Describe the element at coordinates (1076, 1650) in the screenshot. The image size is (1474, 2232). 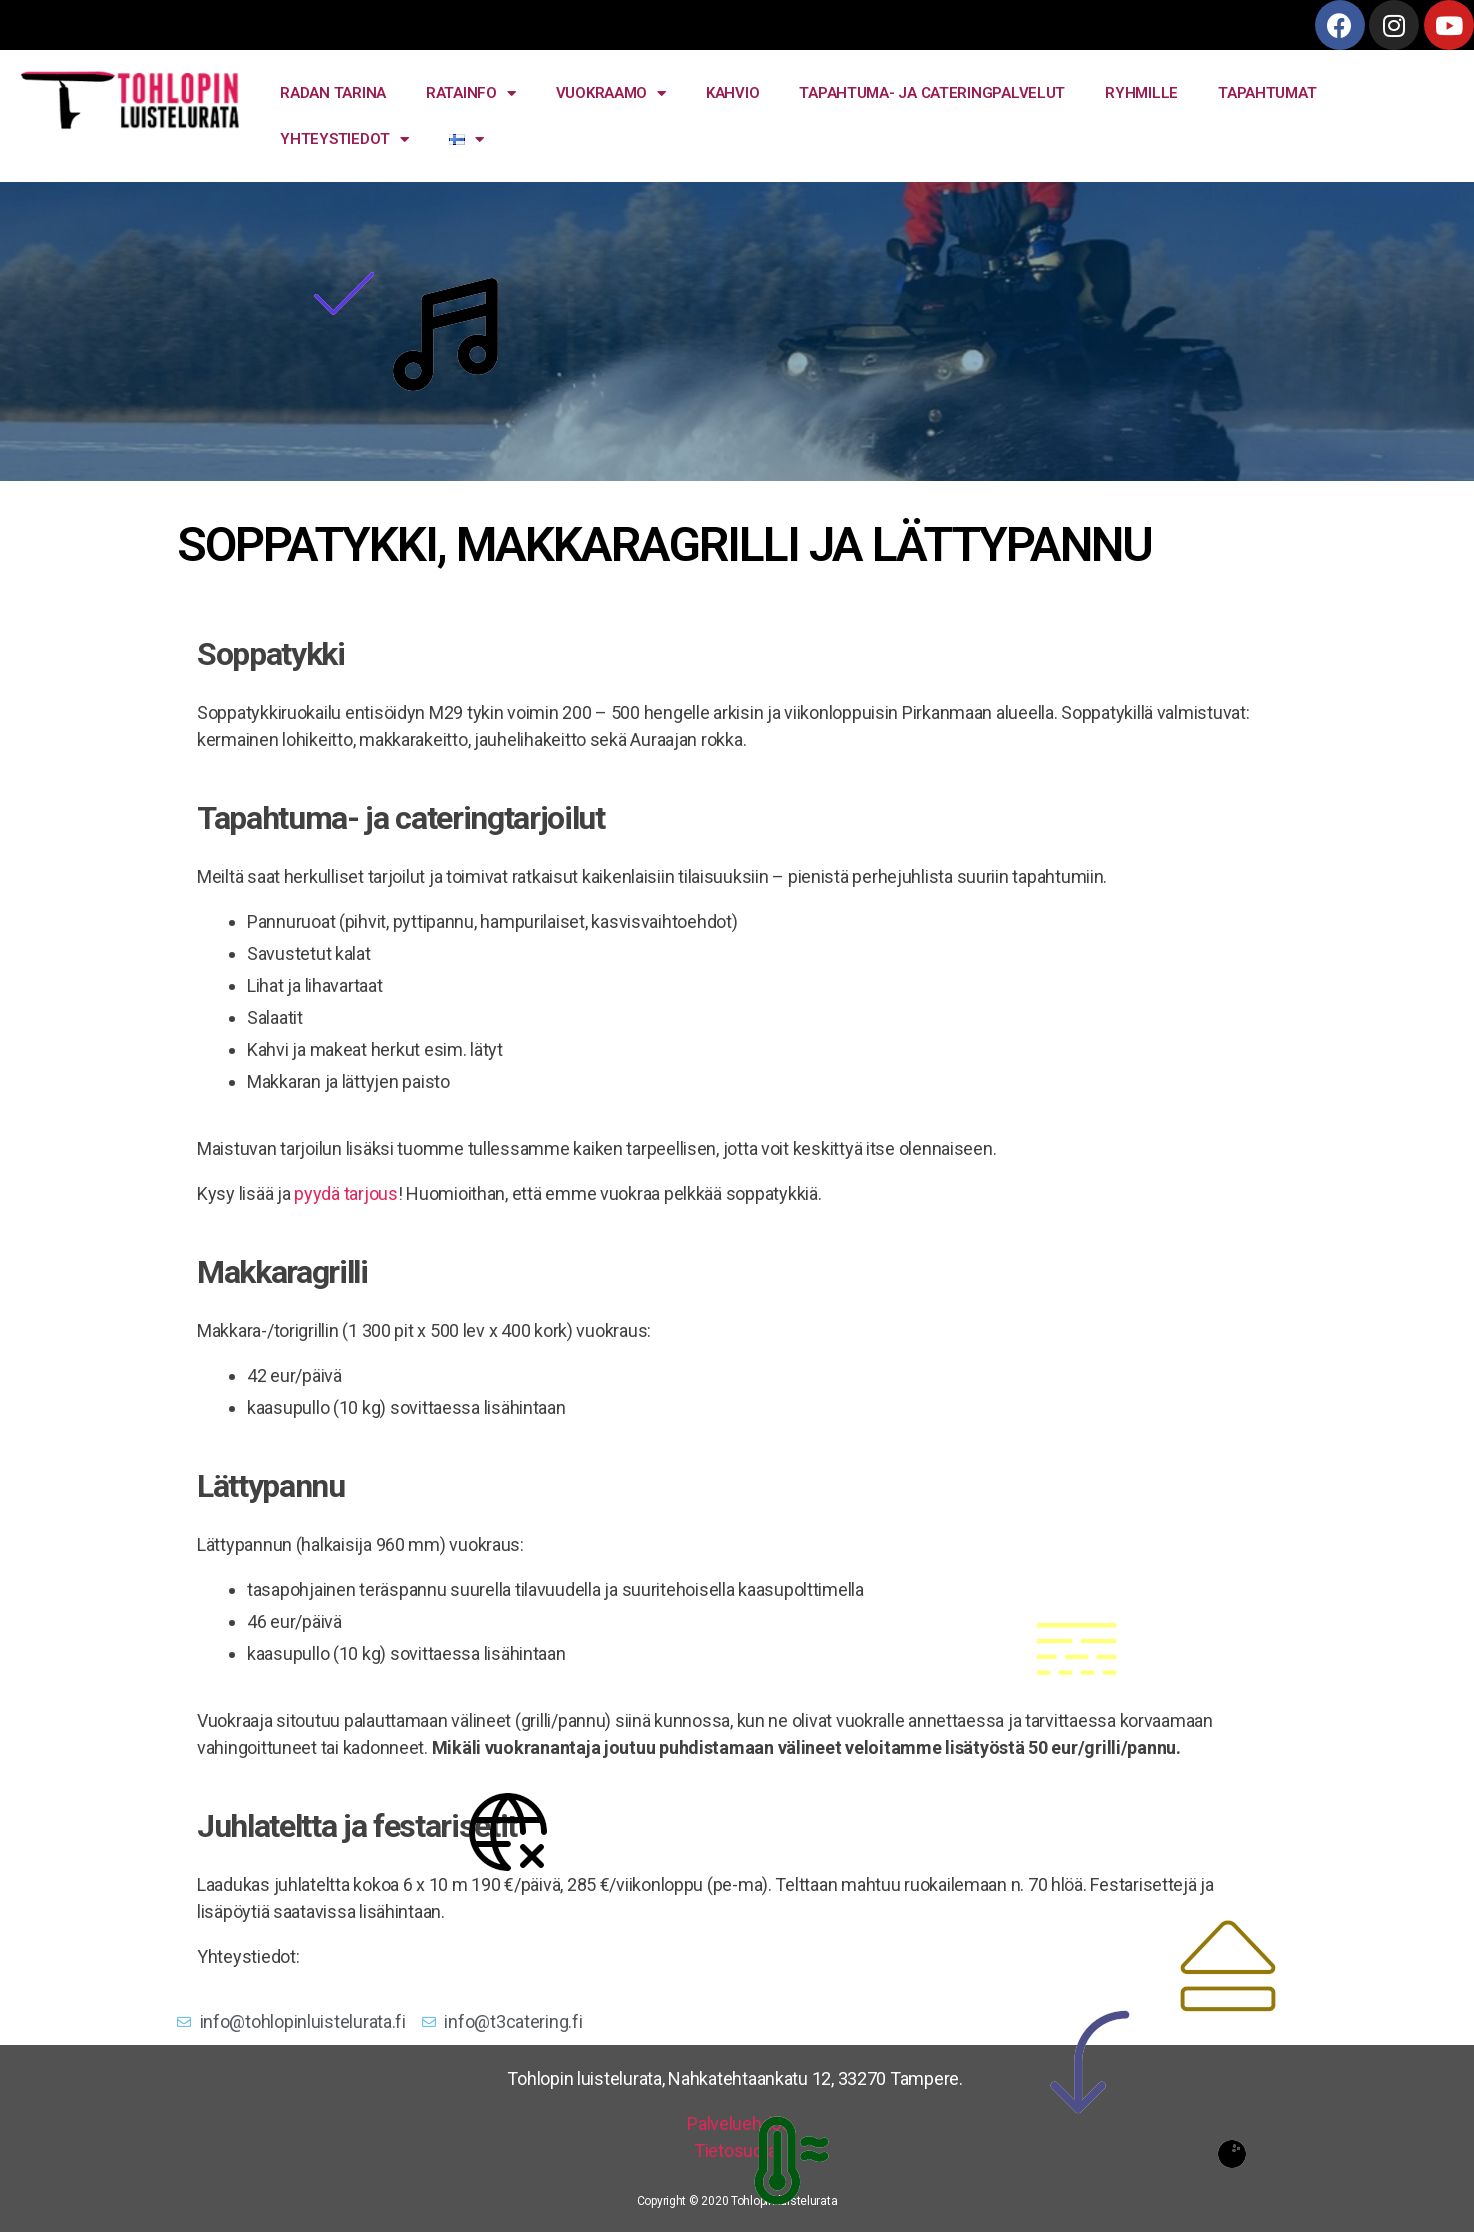
I see `apply a gradient effect to an element` at that location.